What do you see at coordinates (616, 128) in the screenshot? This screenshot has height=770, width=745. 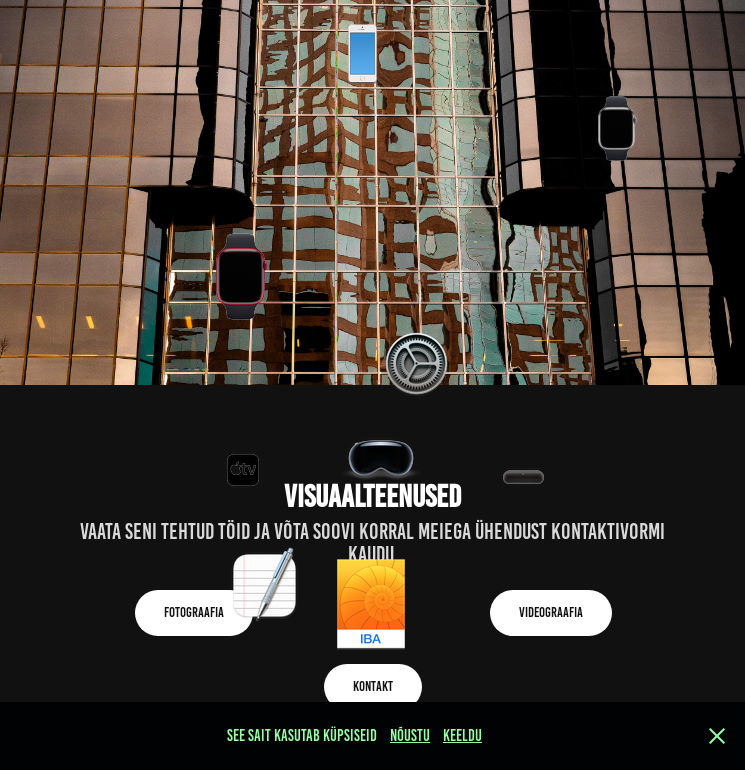 I see `apple watch series 7 or 8 device icon` at bounding box center [616, 128].